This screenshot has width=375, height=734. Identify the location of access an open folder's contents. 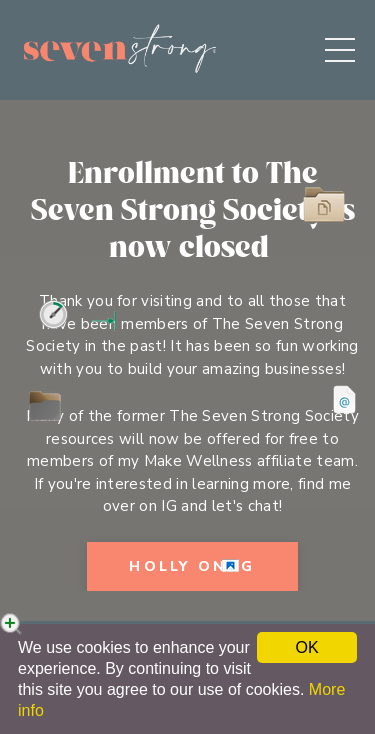
(45, 406).